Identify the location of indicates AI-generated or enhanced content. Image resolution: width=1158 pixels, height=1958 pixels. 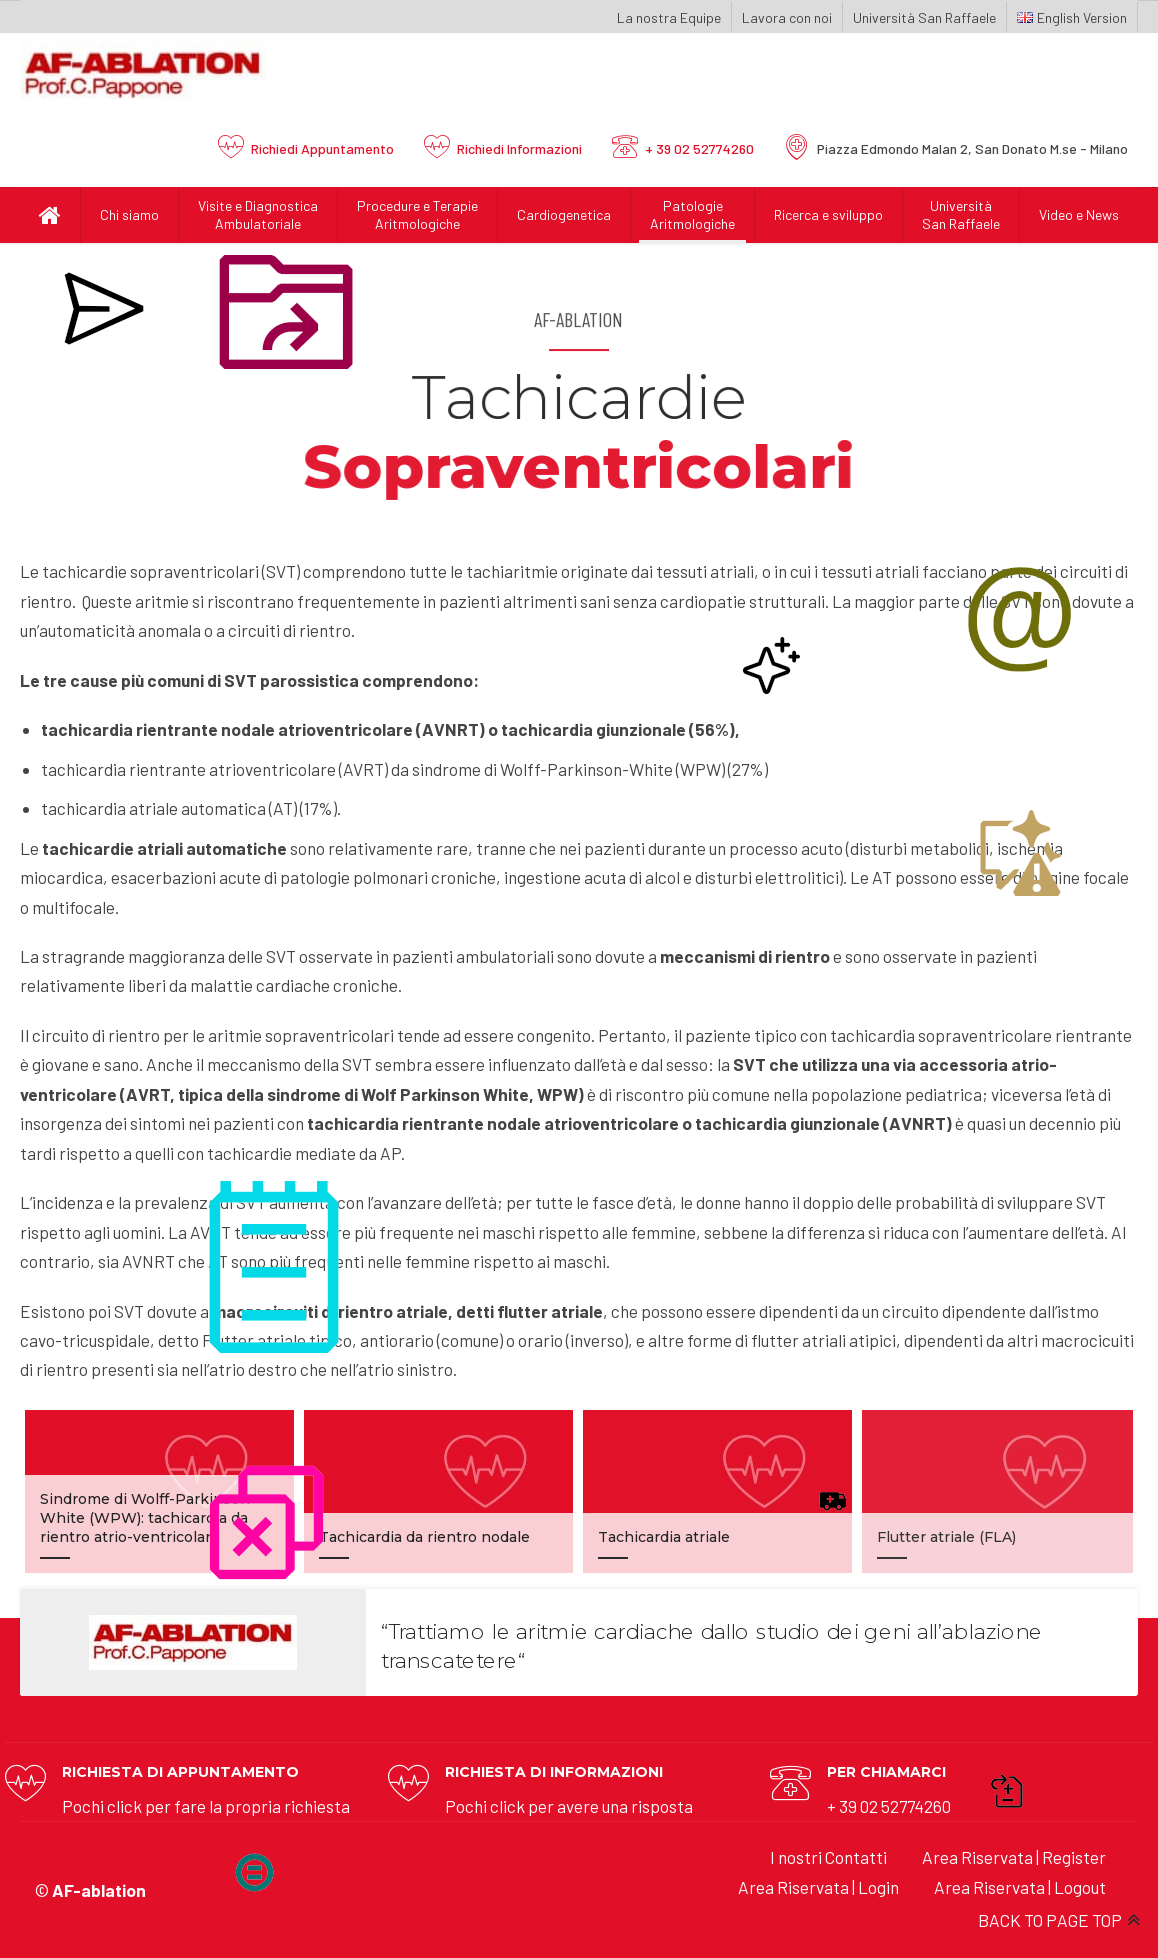
(770, 666).